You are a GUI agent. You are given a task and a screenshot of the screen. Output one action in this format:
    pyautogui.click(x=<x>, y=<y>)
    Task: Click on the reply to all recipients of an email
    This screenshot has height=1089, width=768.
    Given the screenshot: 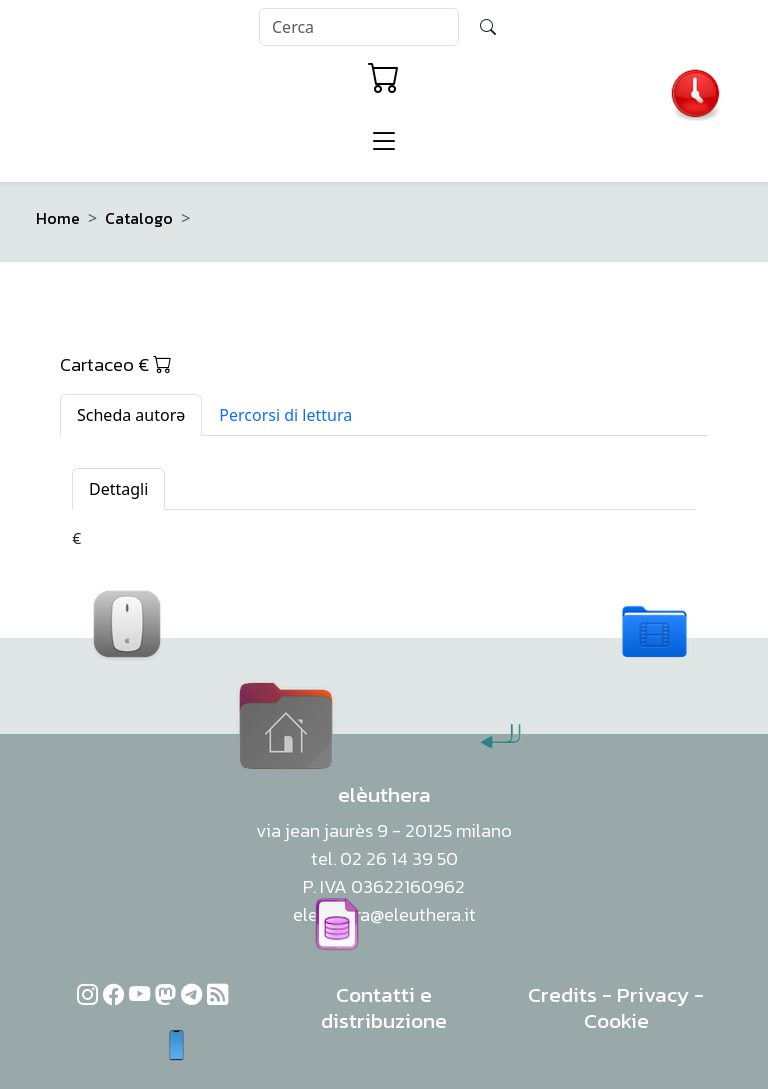 What is the action you would take?
    pyautogui.click(x=499, y=736)
    